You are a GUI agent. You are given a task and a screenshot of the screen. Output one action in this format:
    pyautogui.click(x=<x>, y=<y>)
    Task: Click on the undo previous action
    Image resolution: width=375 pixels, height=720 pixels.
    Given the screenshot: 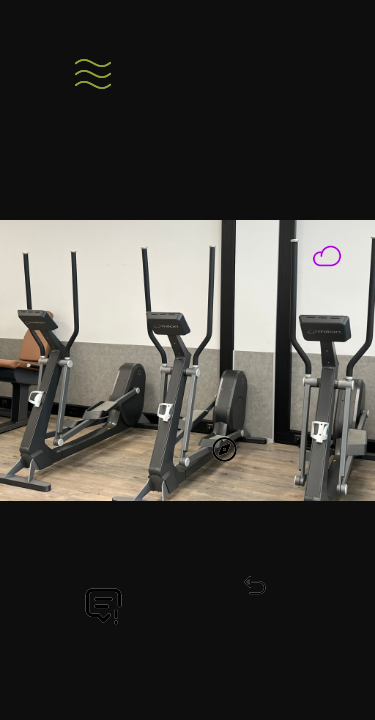 What is the action you would take?
    pyautogui.click(x=255, y=586)
    